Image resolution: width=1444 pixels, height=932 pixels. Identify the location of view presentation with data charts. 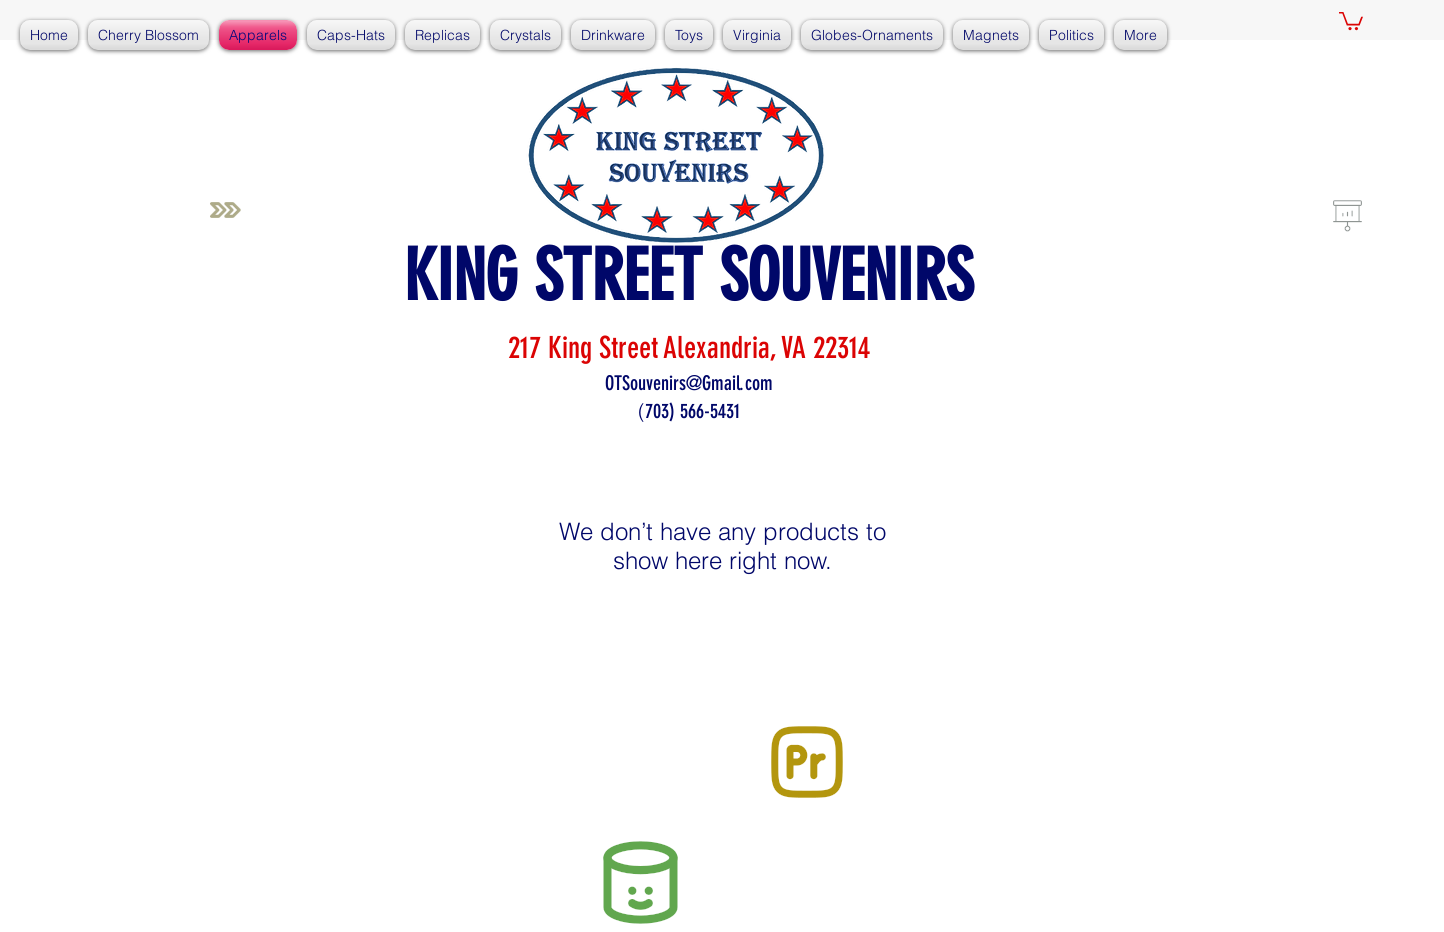
(1347, 213).